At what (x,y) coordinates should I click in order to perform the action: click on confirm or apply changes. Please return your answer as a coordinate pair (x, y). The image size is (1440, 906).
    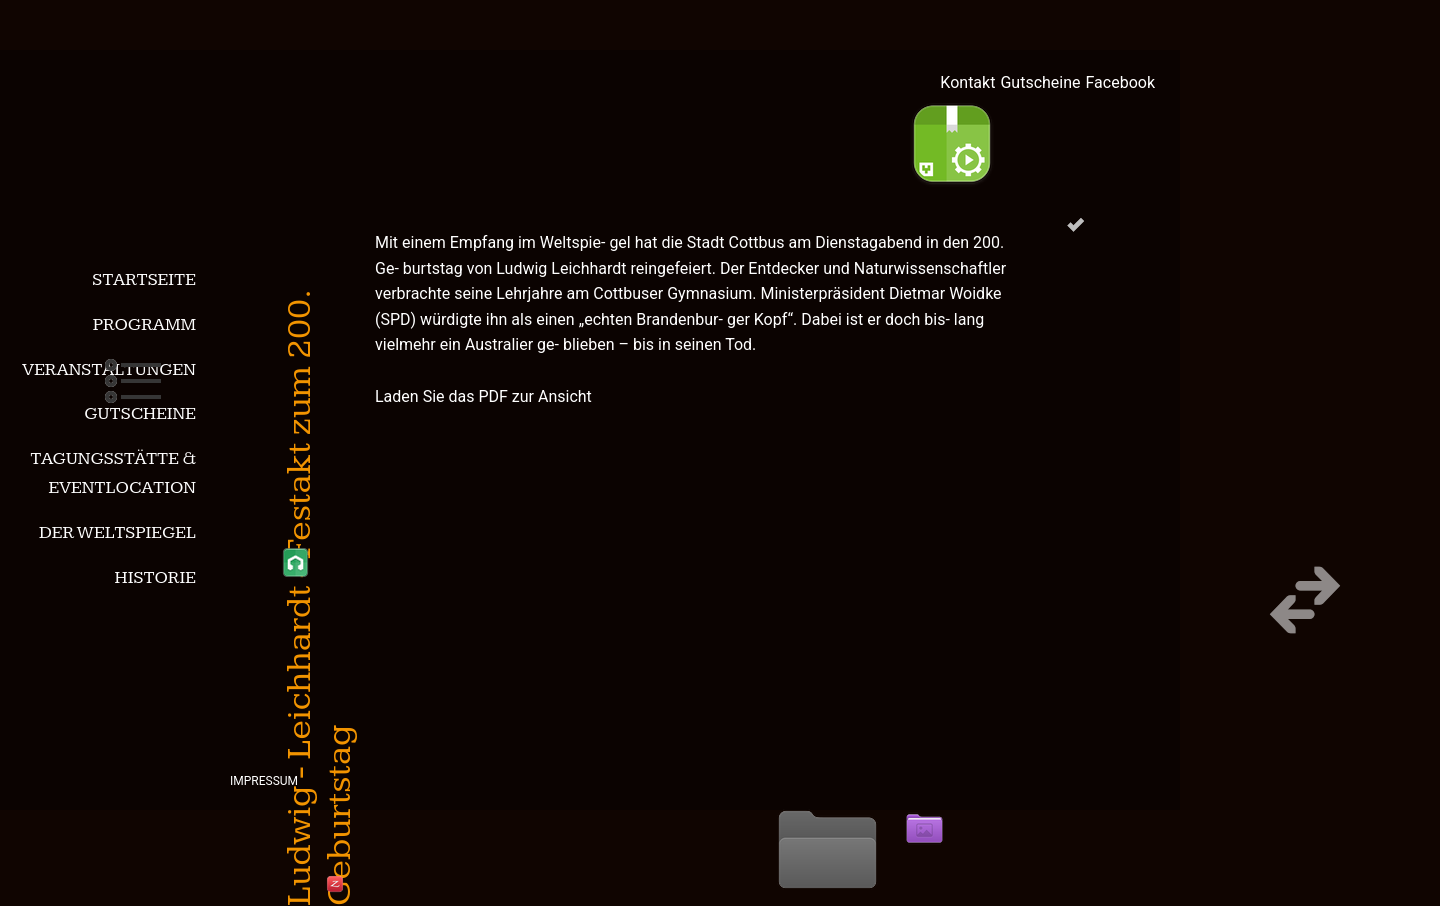
    Looking at the image, I should click on (1075, 224).